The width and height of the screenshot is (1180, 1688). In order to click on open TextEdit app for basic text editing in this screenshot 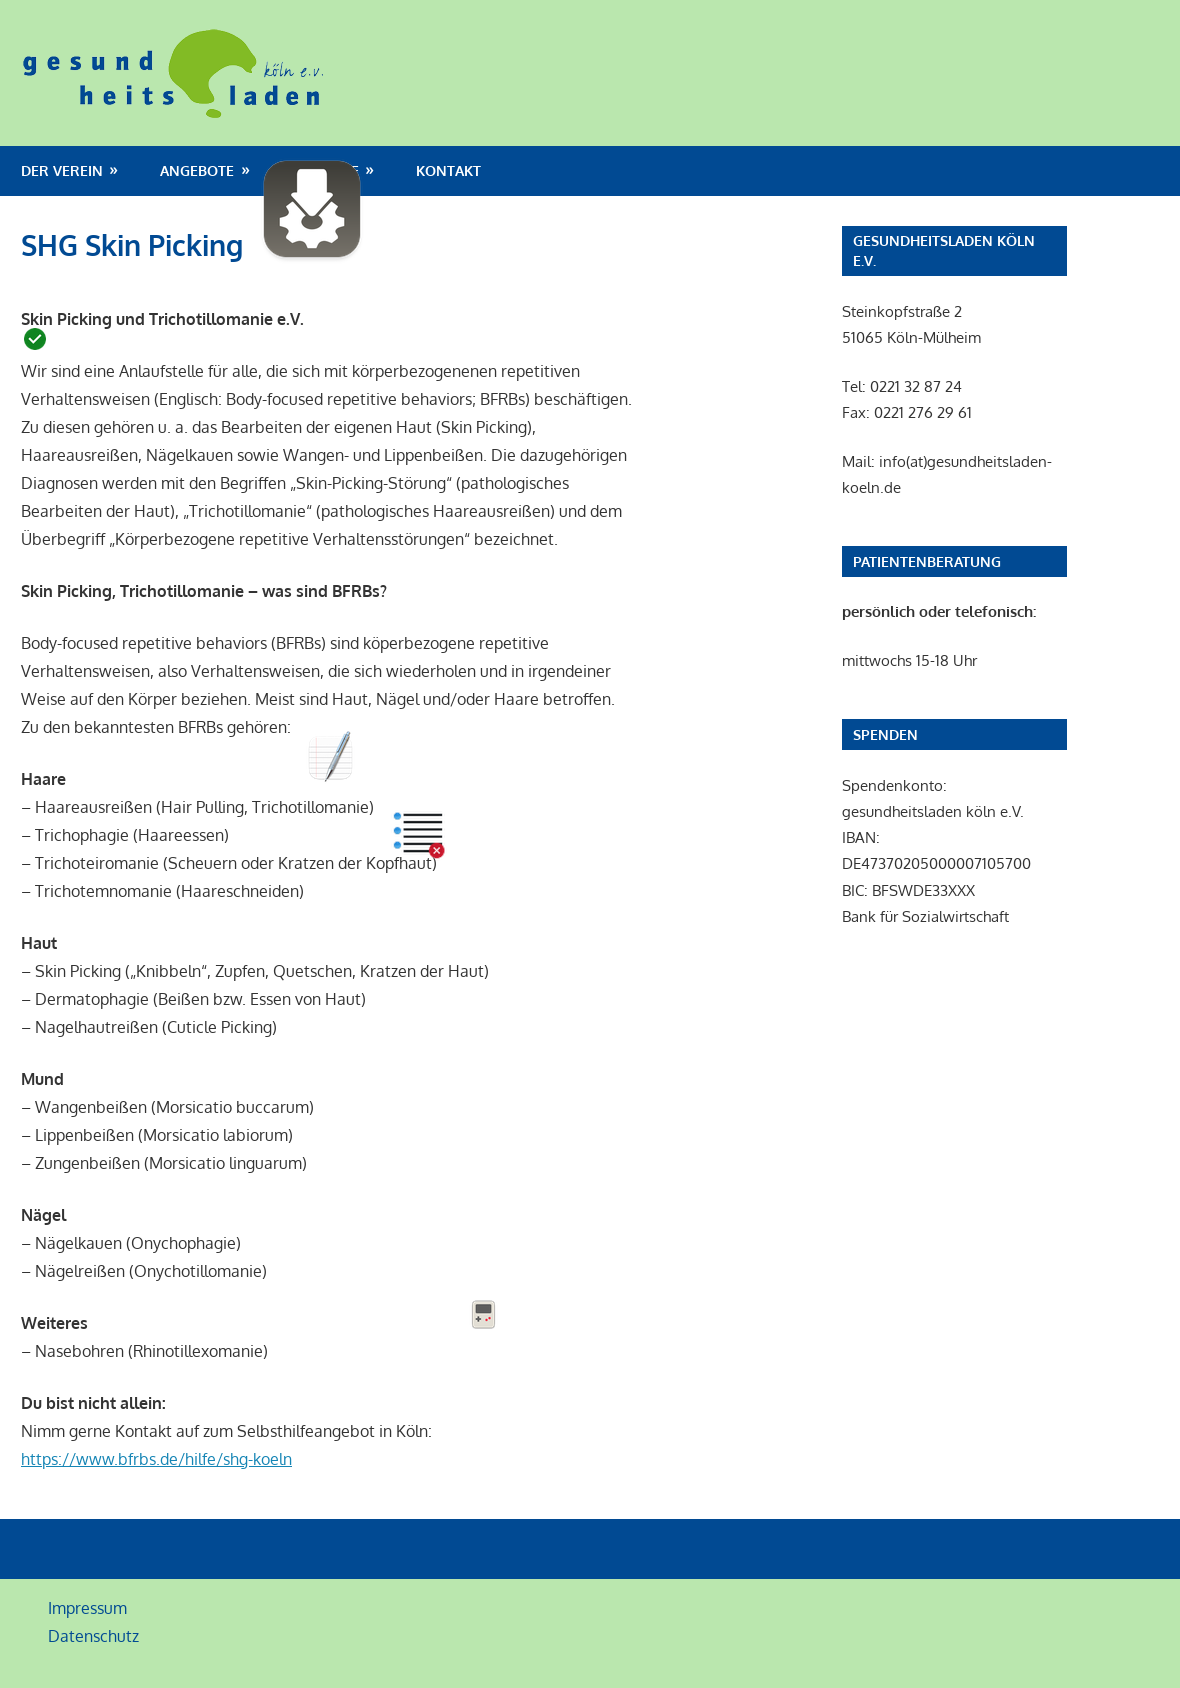, I will do `click(330, 757)`.